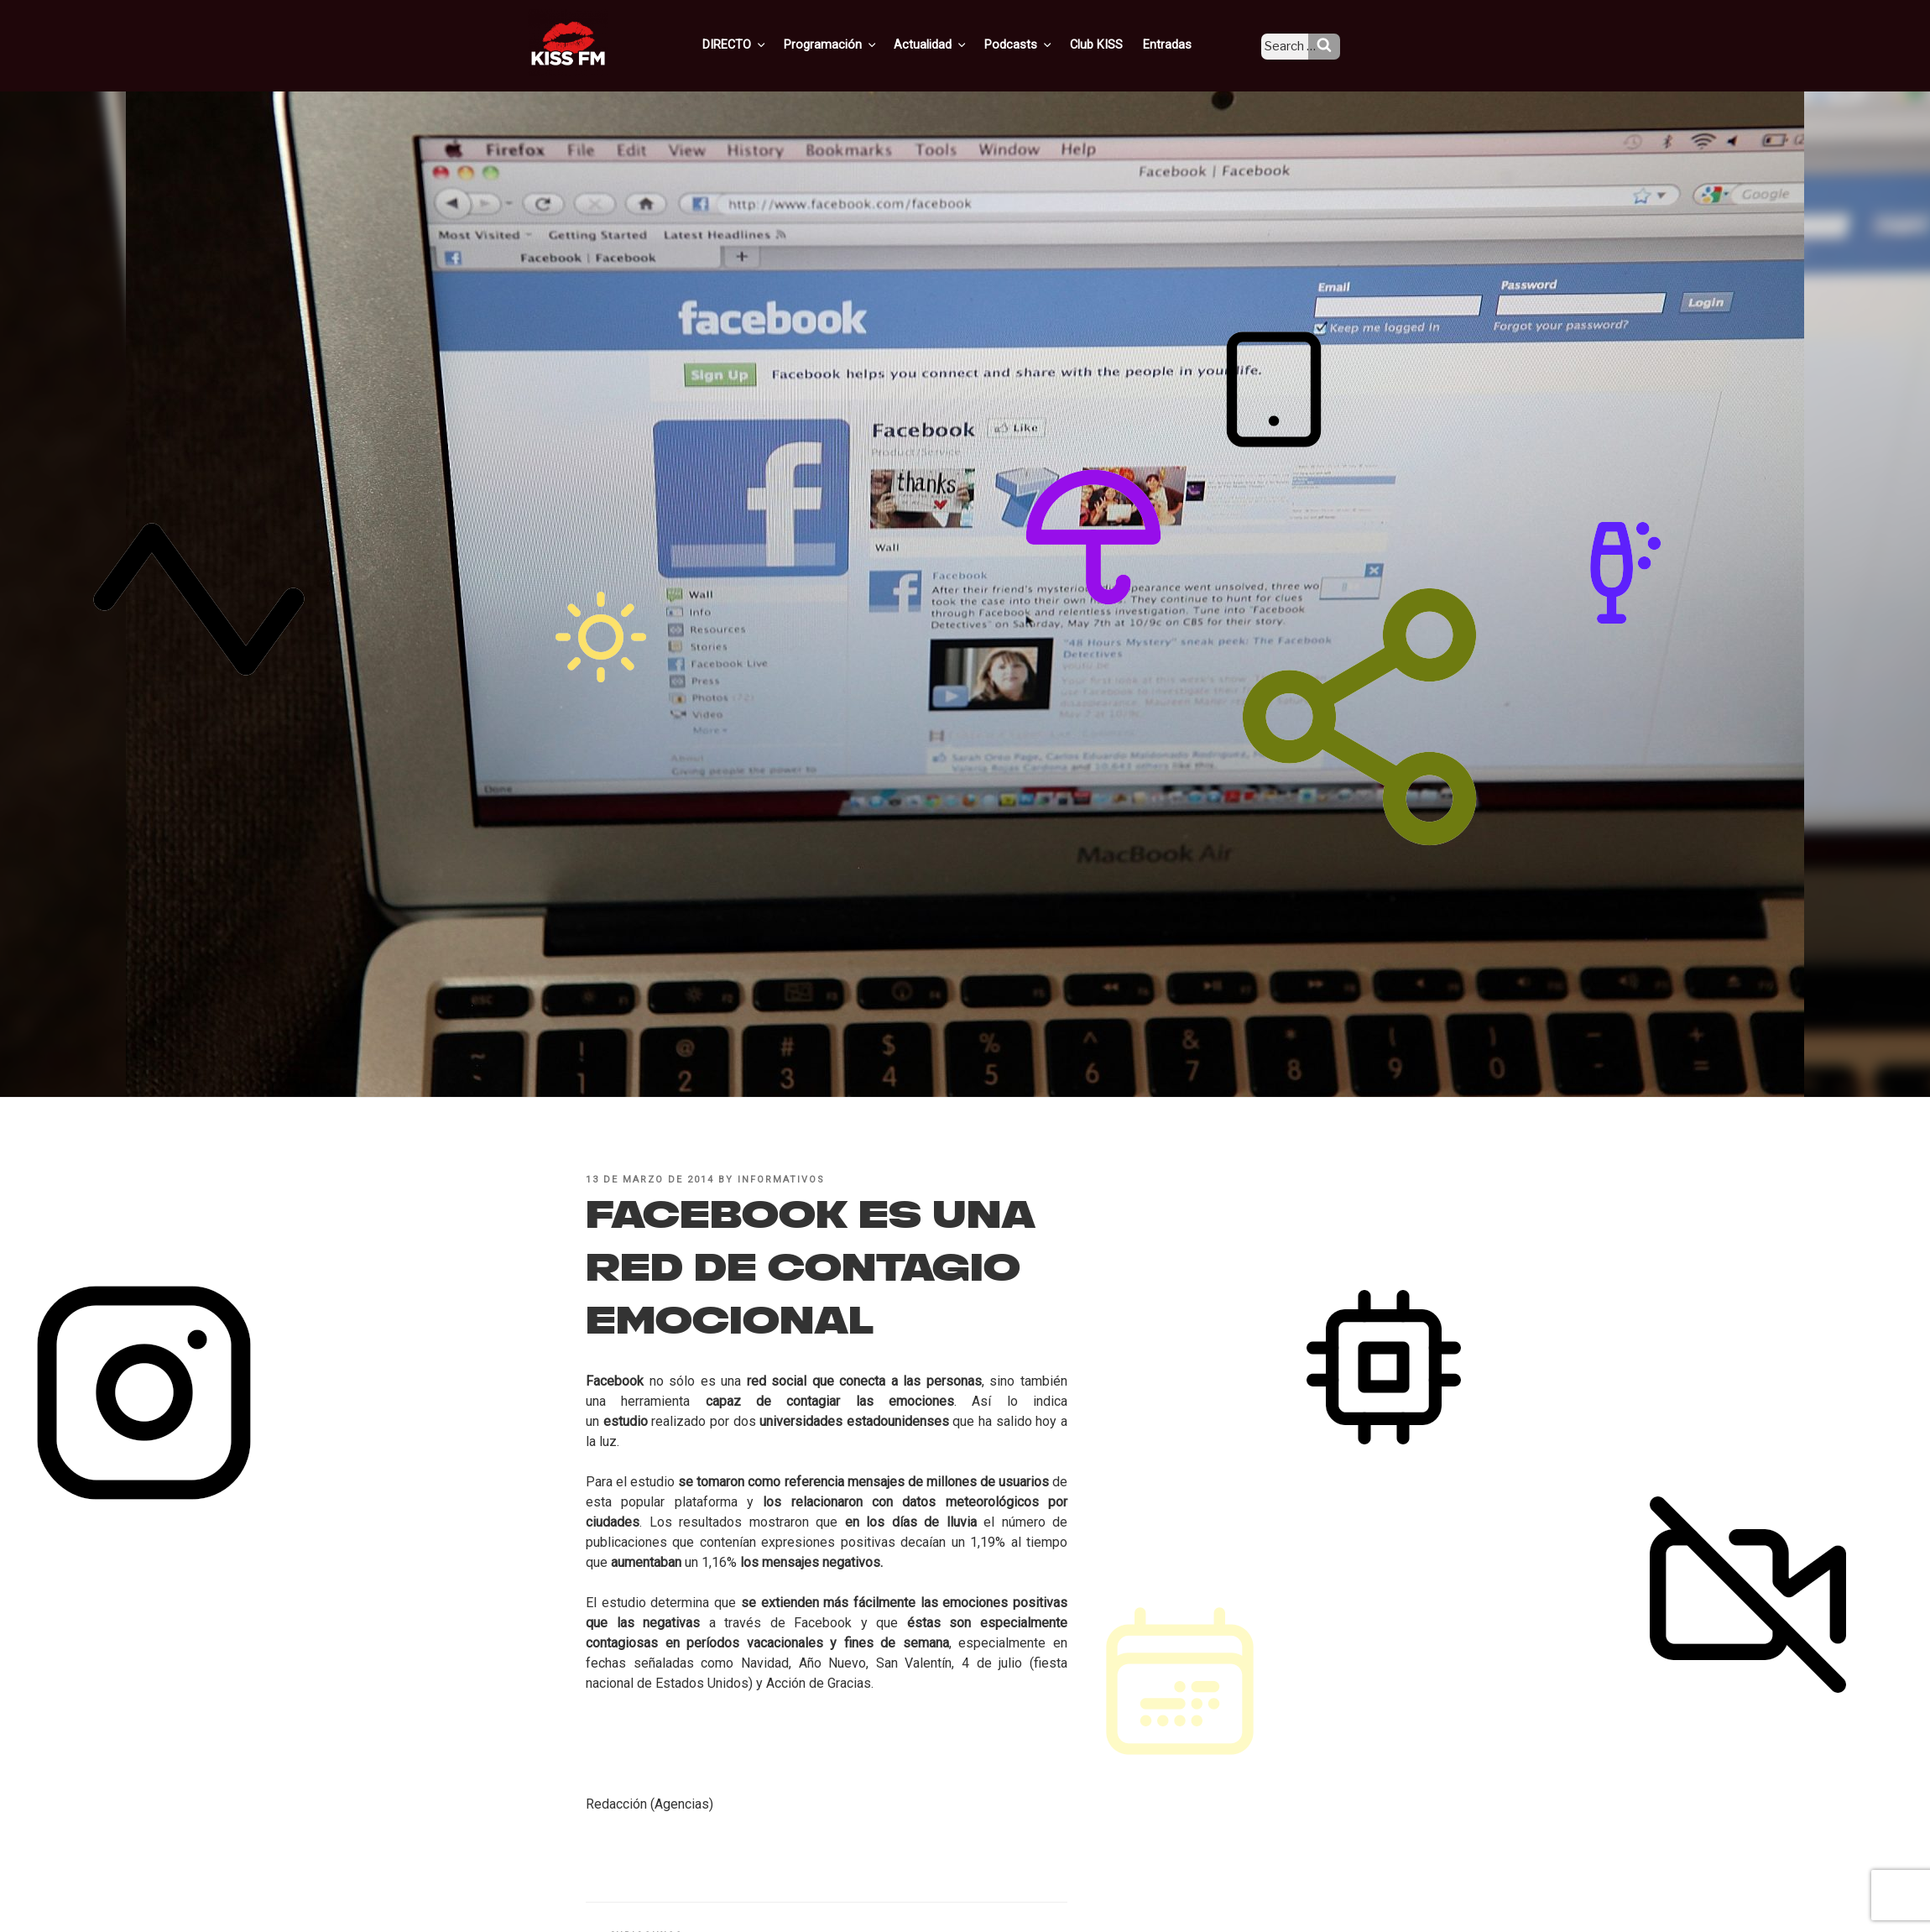  Describe the element at coordinates (1274, 389) in the screenshot. I see `switch to tablet view or layout` at that location.